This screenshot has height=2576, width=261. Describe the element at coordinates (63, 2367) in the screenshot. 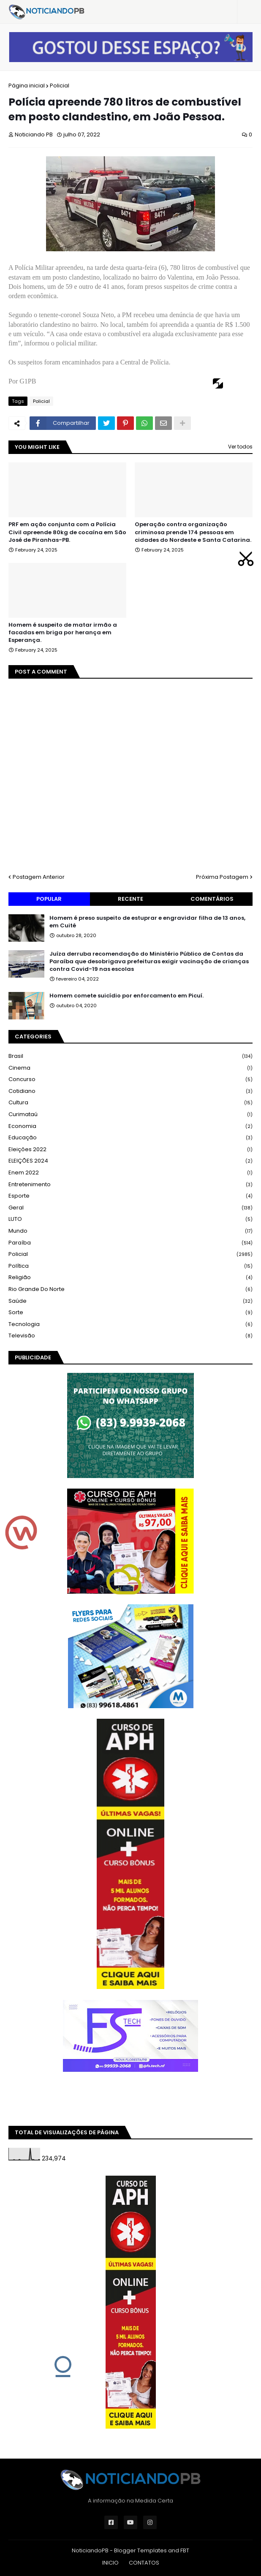

I see `view user profile` at that location.